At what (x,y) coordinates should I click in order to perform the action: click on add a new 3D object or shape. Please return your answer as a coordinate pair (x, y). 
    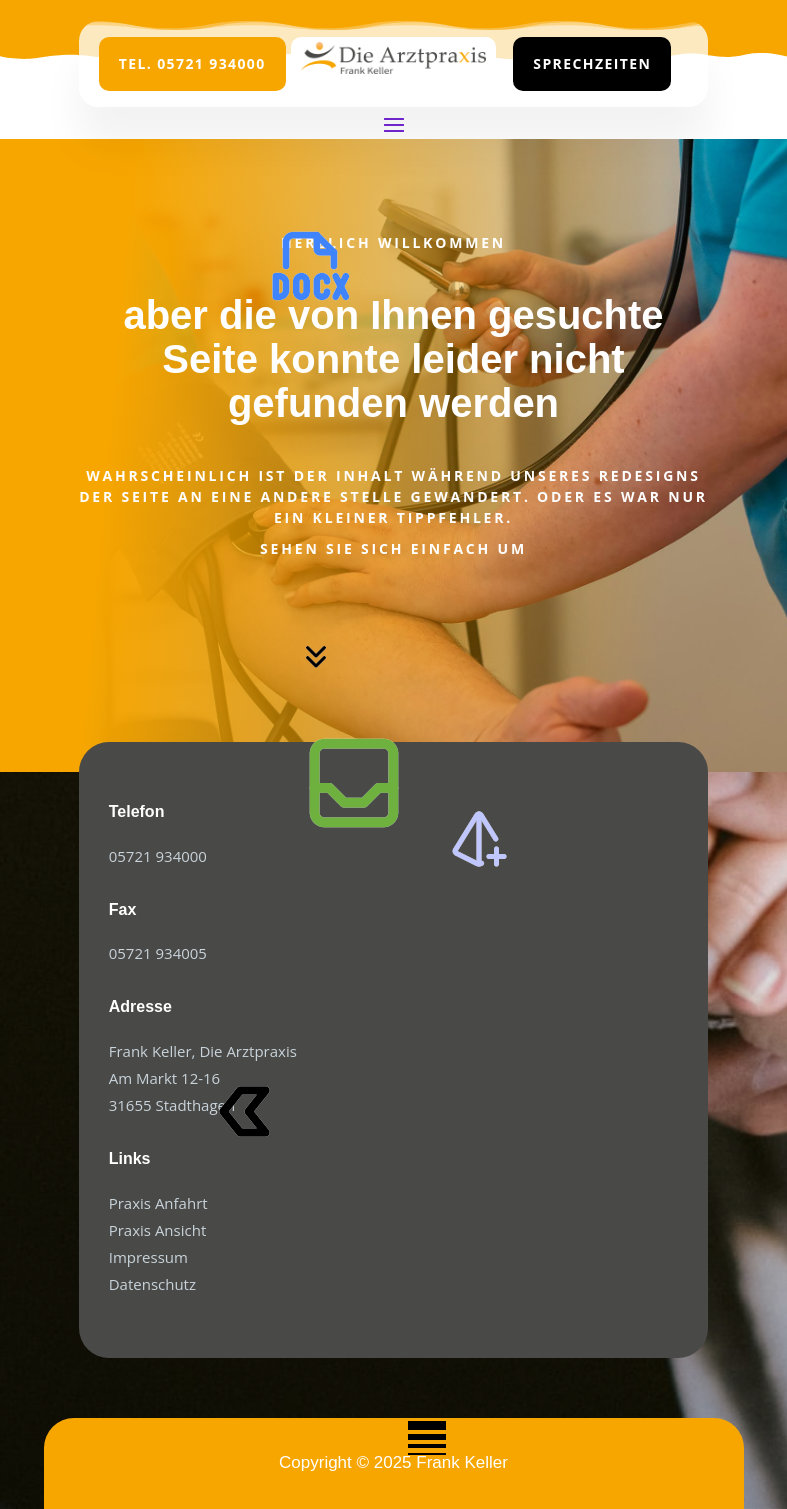
    Looking at the image, I should click on (479, 839).